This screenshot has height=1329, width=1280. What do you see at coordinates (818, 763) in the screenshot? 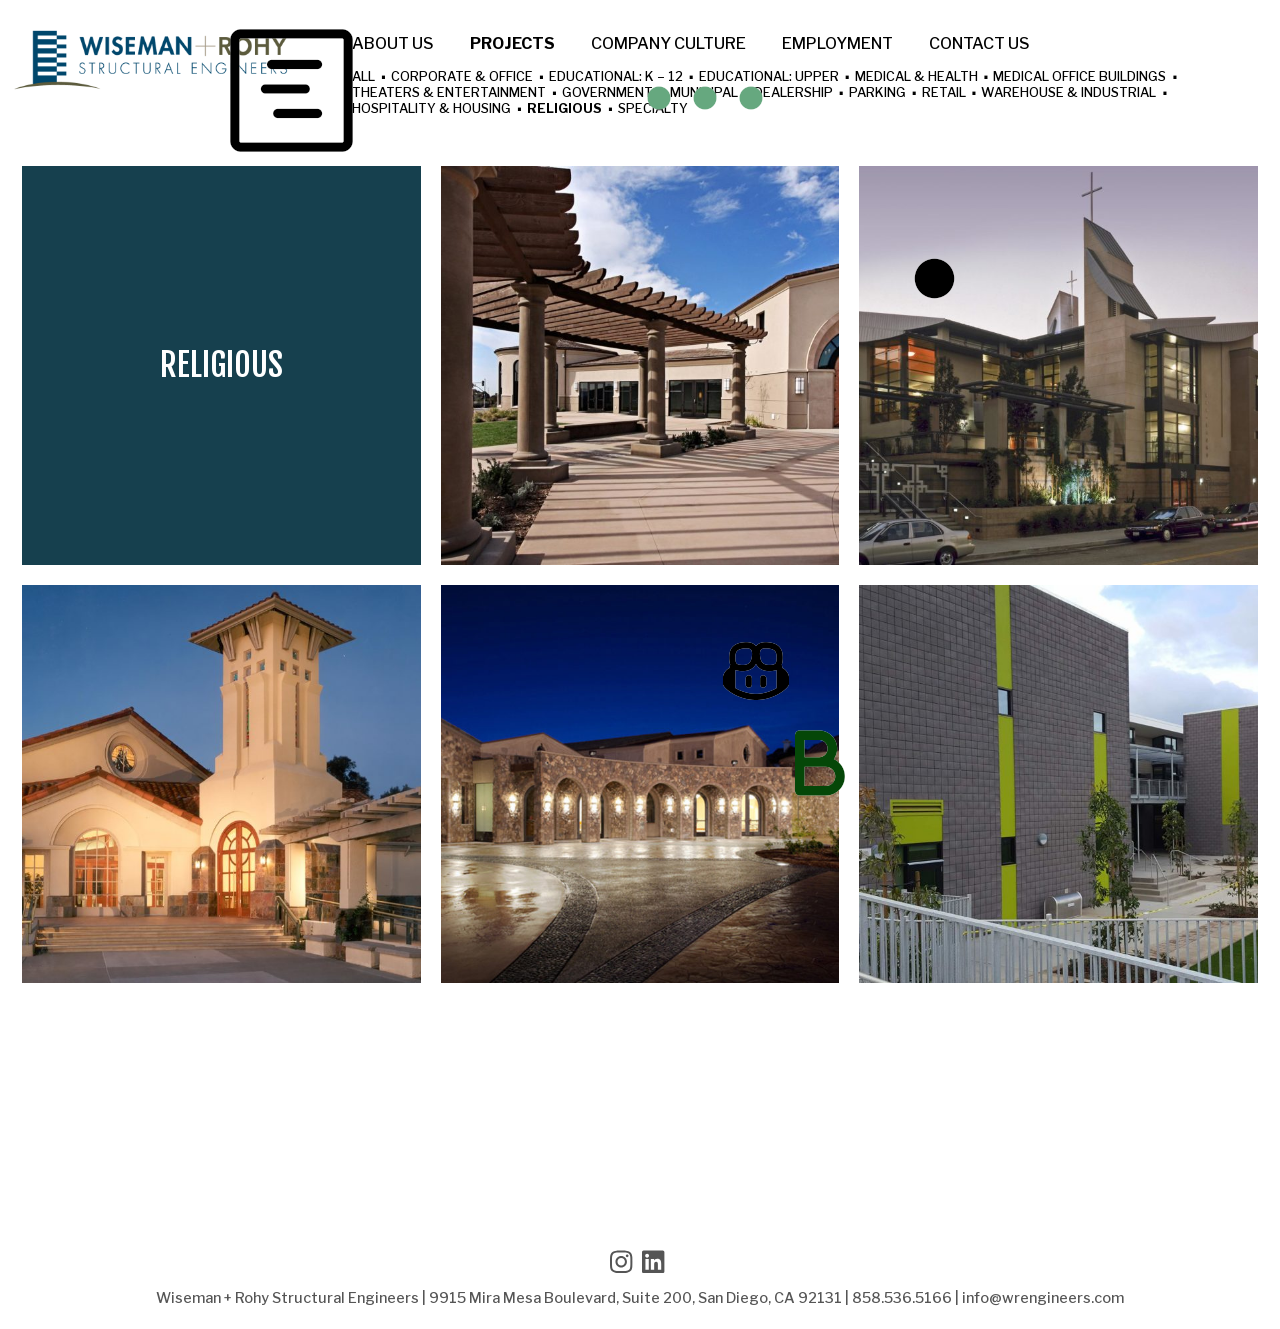
I see `apply bold formatting to selected text` at bounding box center [818, 763].